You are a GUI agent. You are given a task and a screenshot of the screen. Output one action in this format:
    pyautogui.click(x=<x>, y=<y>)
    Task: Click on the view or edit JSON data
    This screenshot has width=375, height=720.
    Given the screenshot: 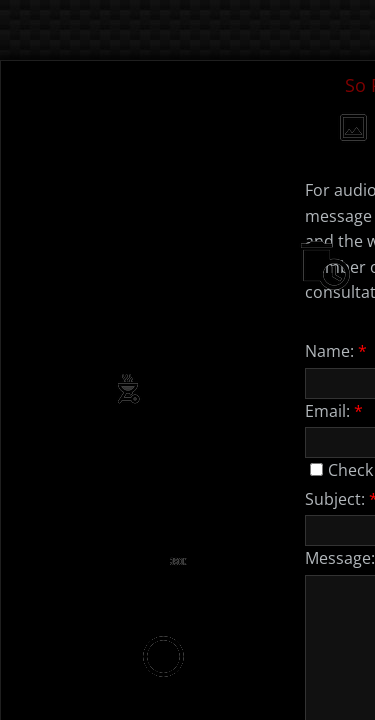 What is the action you would take?
    pyautogui.click(x=178, y=561)
    